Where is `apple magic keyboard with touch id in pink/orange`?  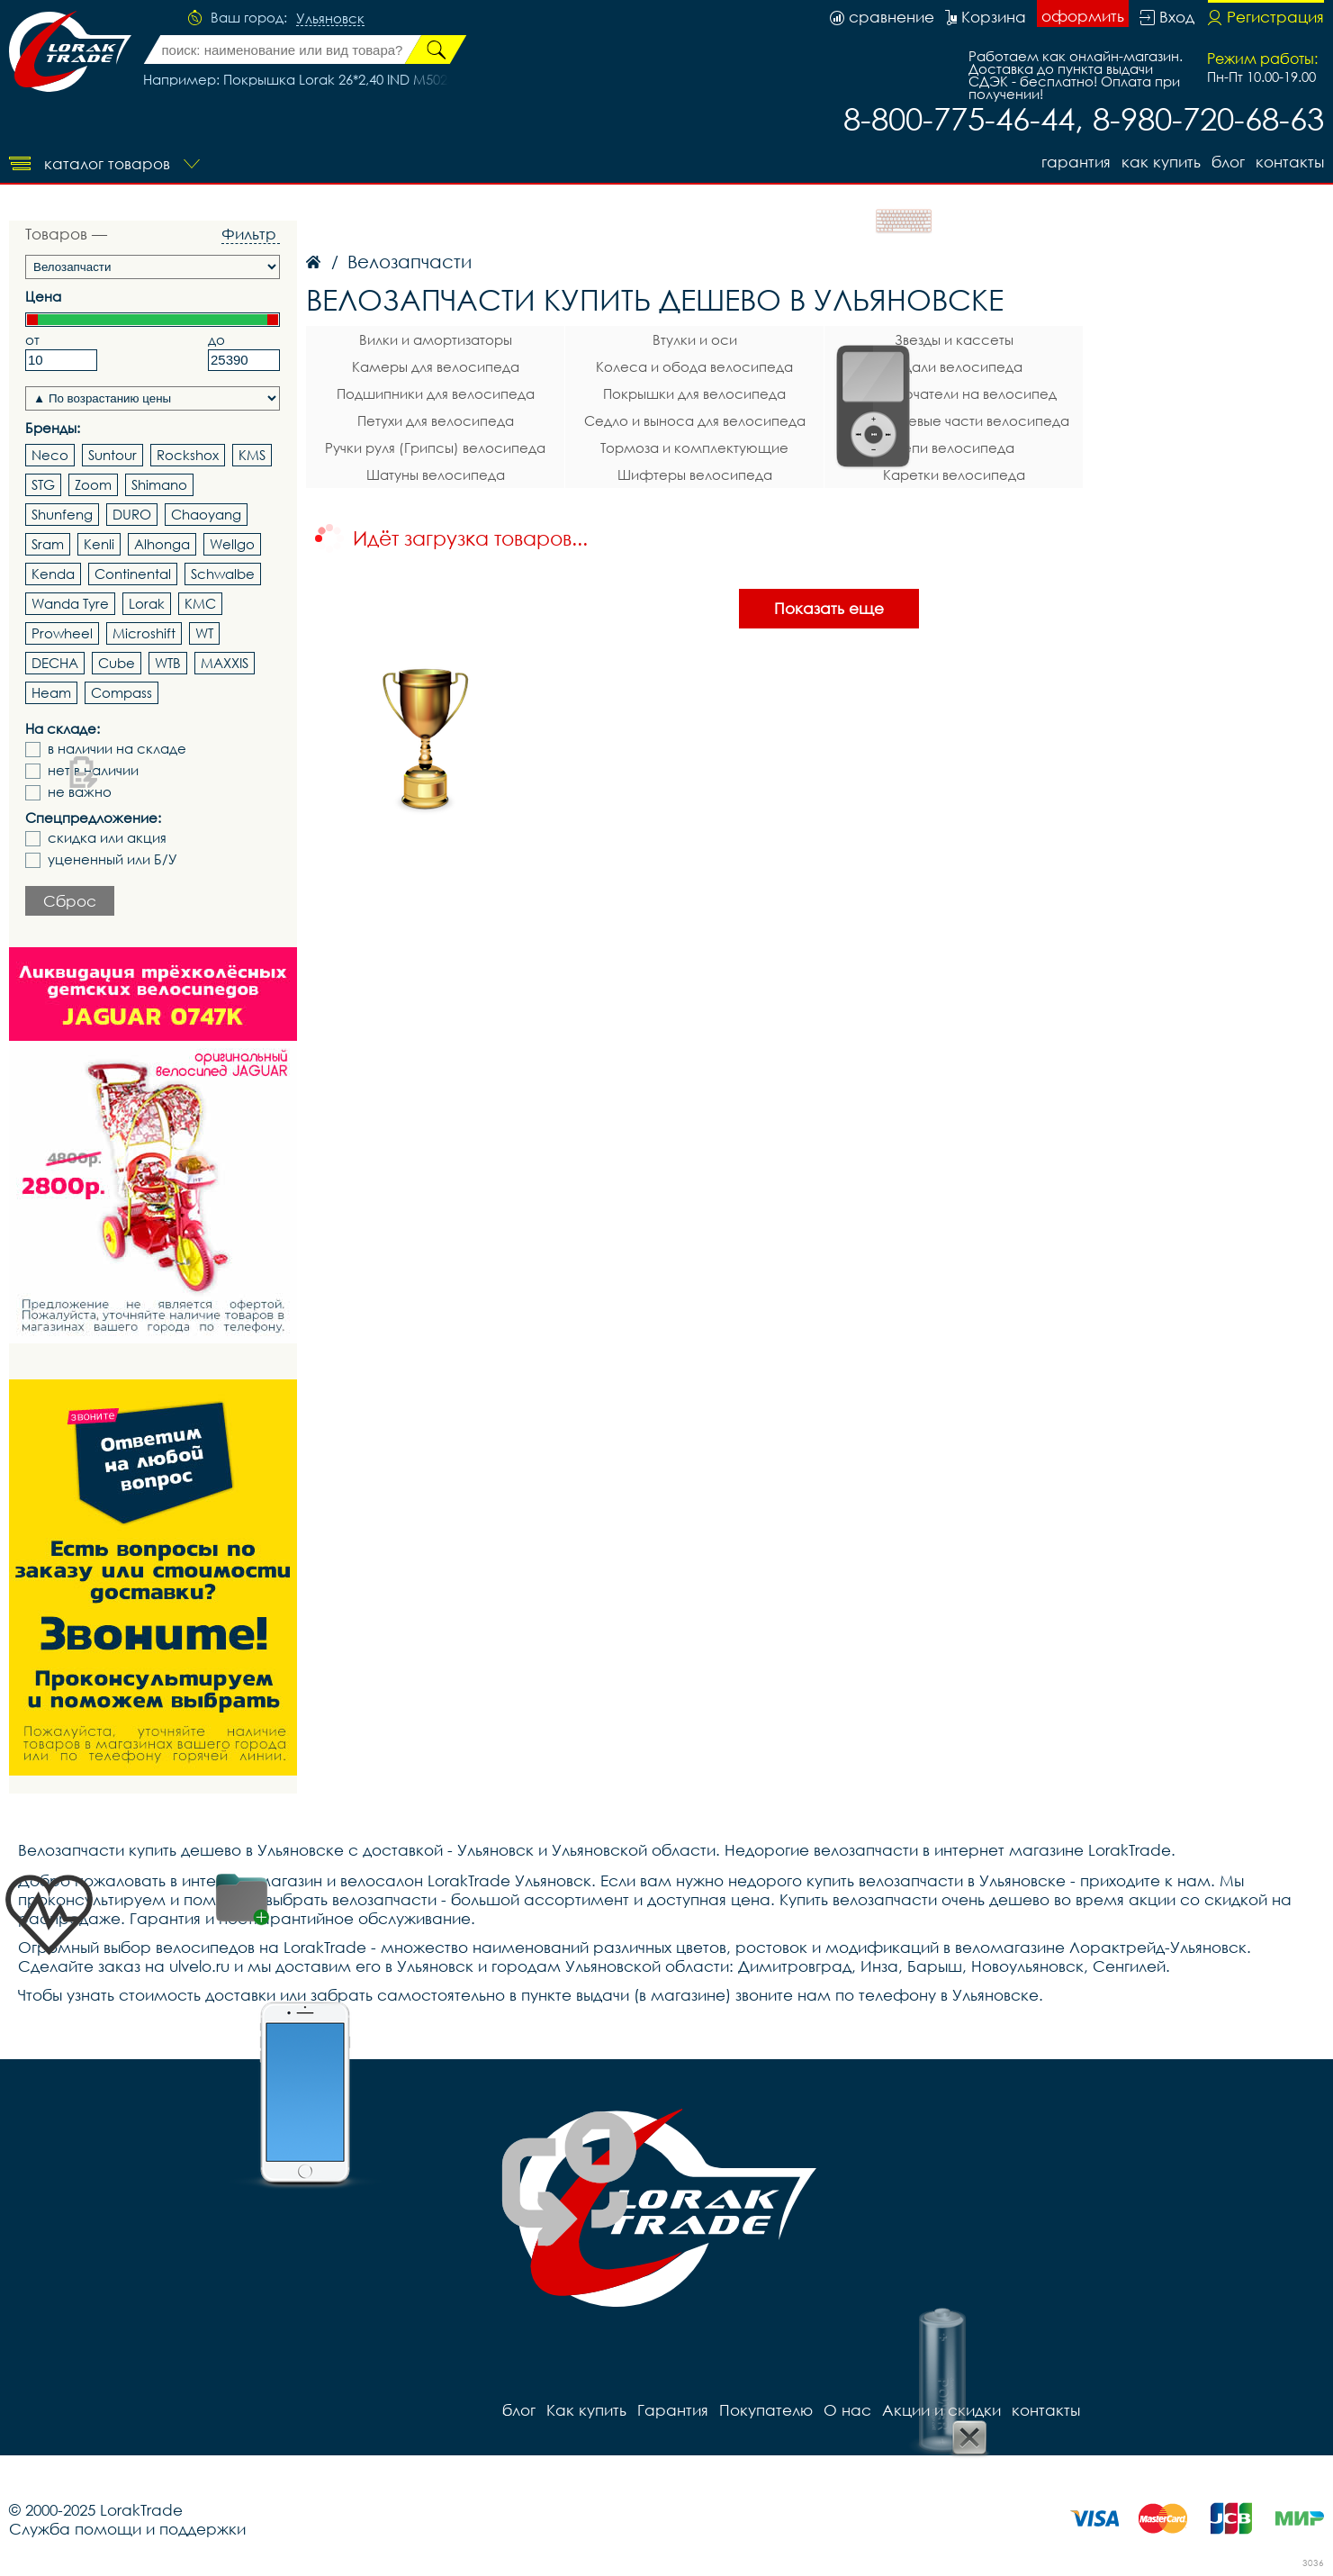 apple magic keyboard with touch id in pink/orange is located at coordinates (904, 221).